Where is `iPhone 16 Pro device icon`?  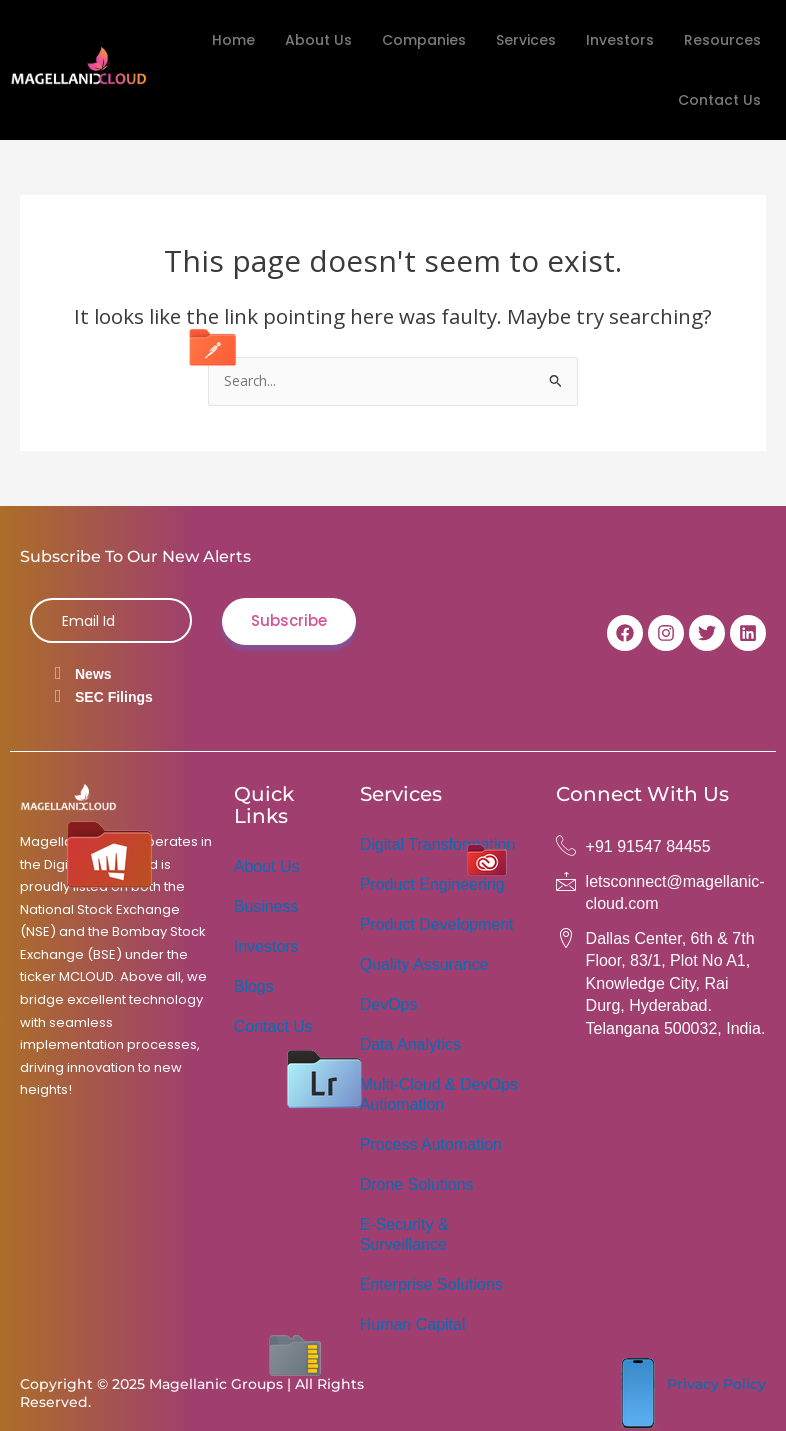
iPhone 16 Pro device icon is located at coordinates (638, 1394).